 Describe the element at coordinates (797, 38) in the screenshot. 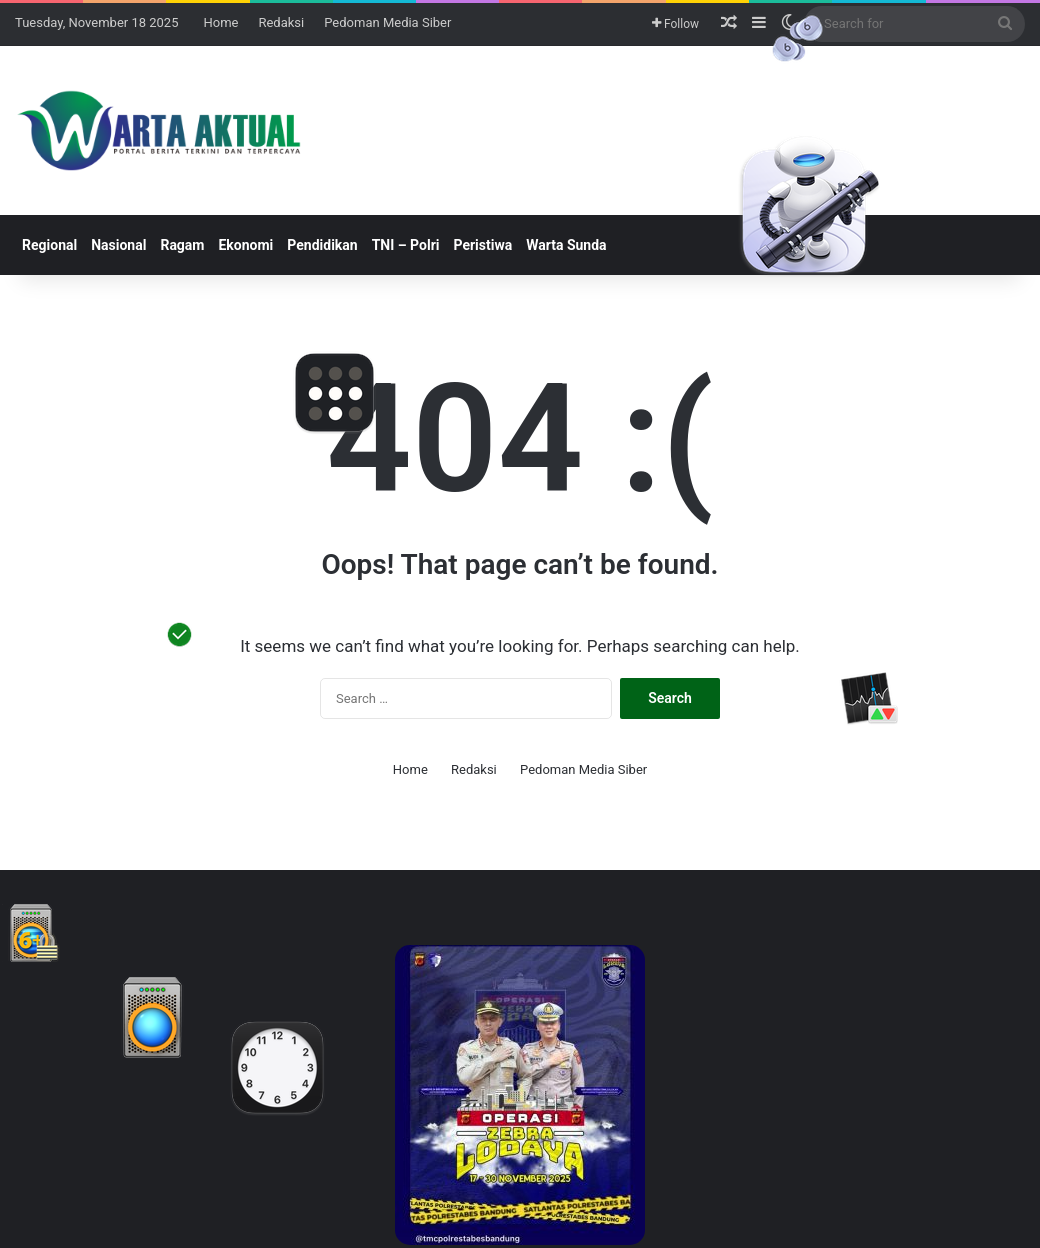

I see `connect Beats earbuds via bluetooth` at that location.